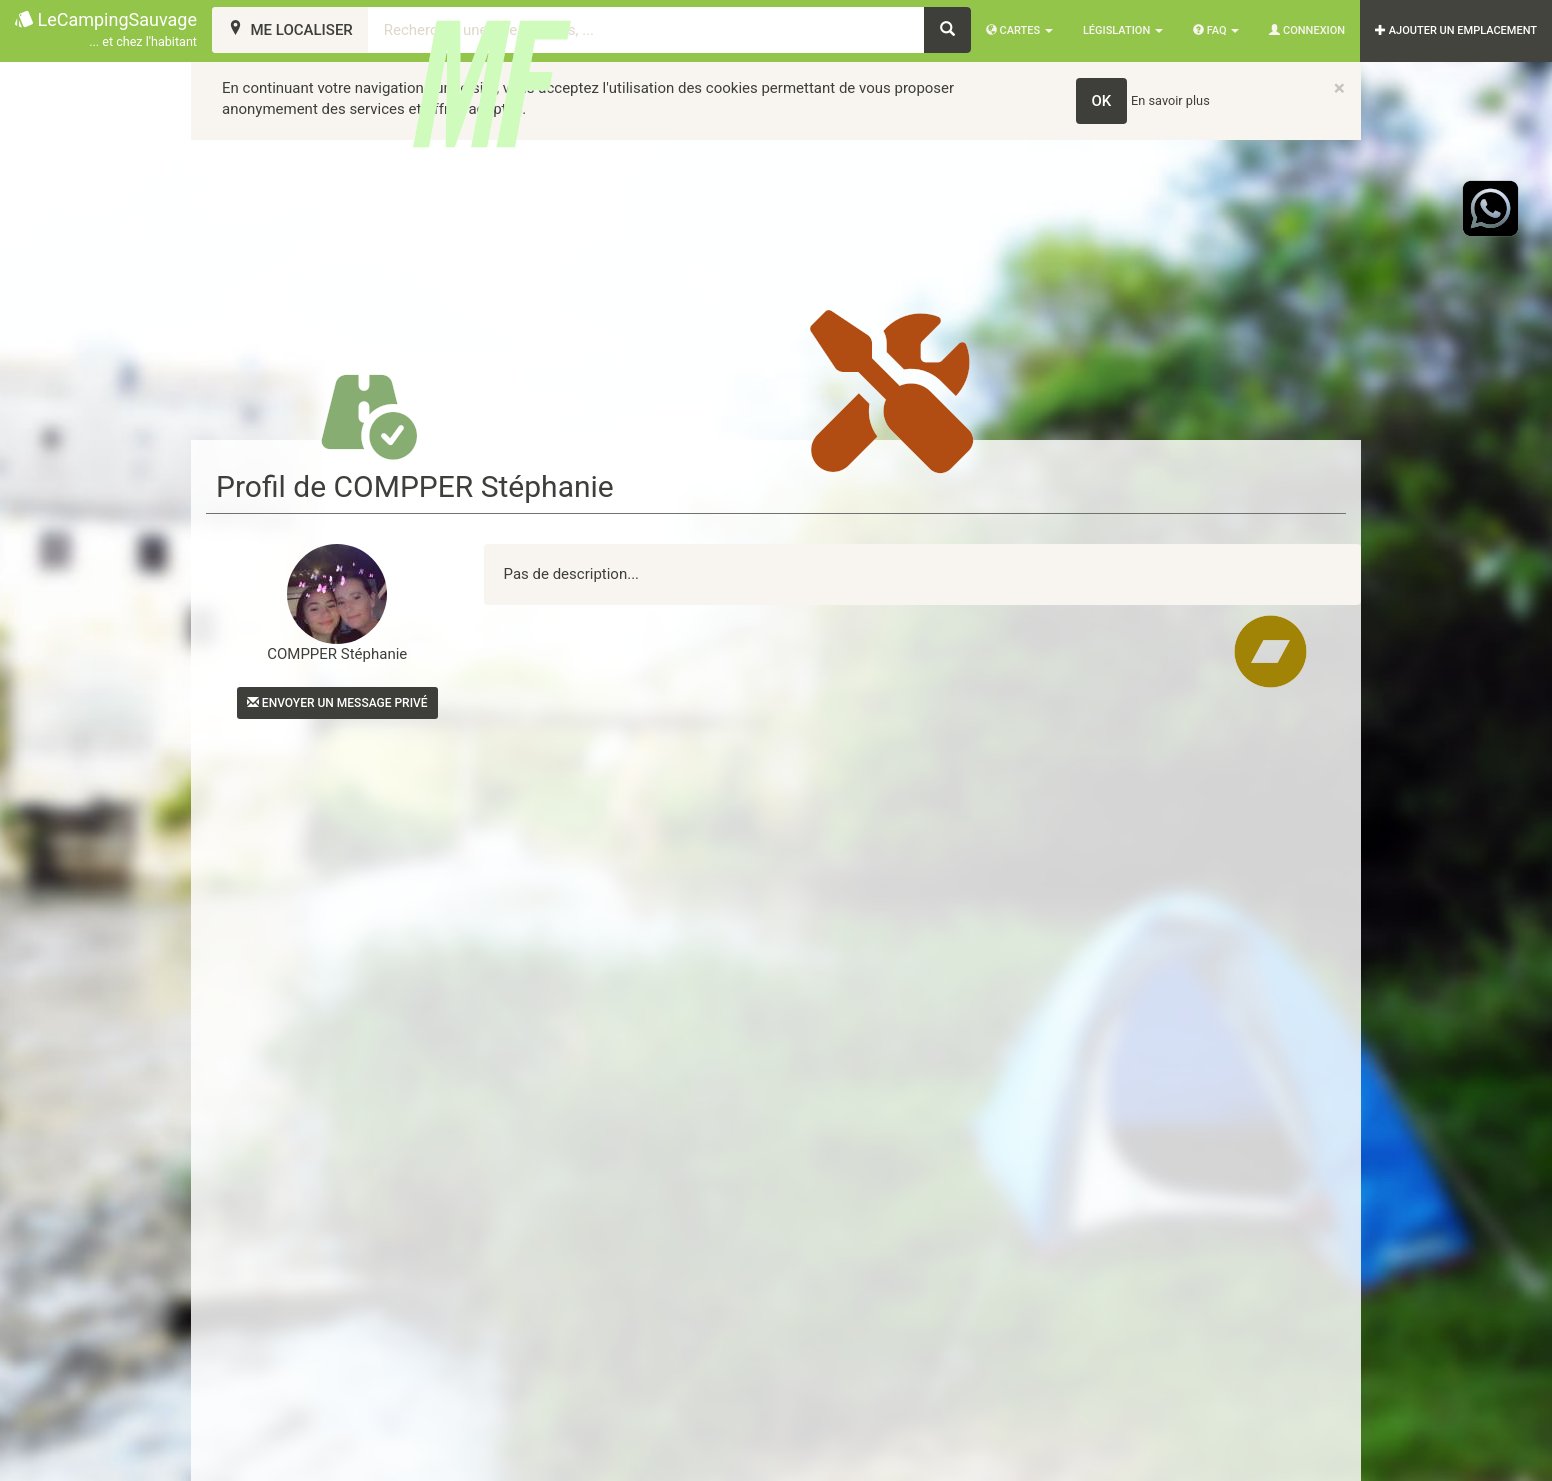  What do you see at coordinates (1490, 208) in the screenshot?
I see `open WhatsApp messaging app` at bounding box center [1490, 208].